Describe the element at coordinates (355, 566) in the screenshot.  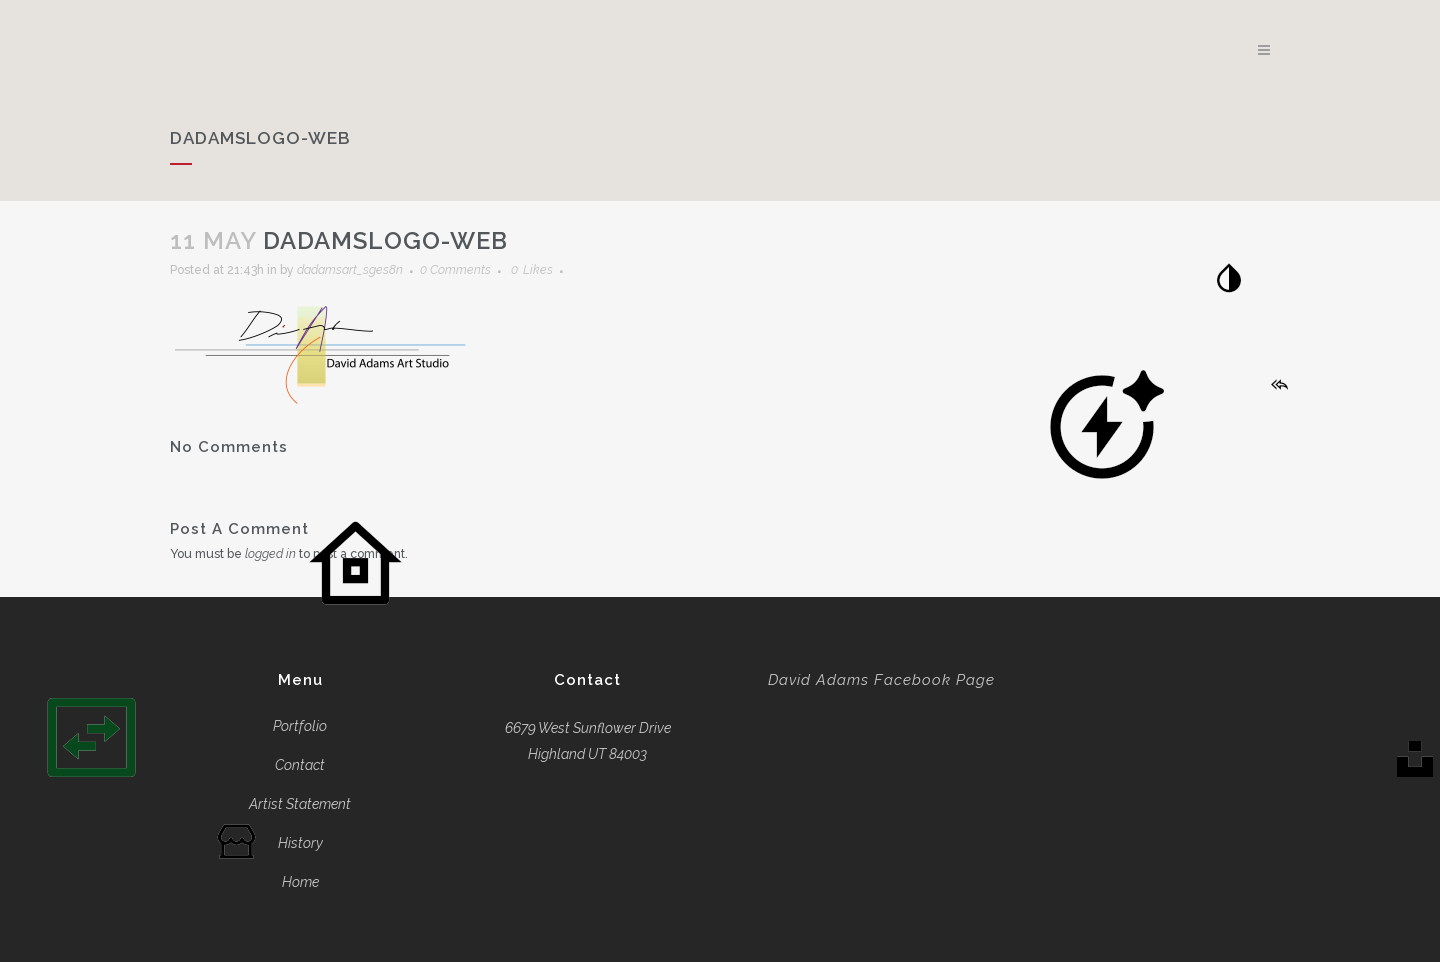
I see `navigate to home screen` at that location.